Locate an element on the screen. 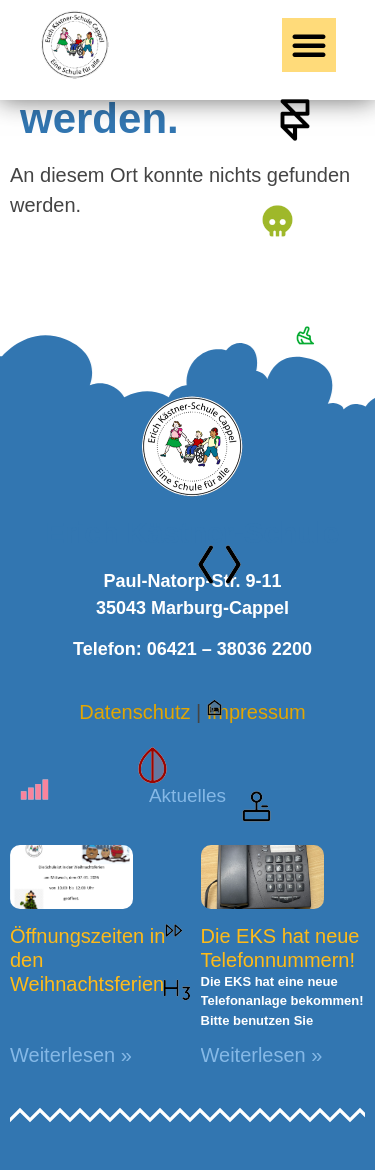 The width and height of the screenshot is (375, 1170). adjust opacity or transparency level is located at coordinates (152, 766).